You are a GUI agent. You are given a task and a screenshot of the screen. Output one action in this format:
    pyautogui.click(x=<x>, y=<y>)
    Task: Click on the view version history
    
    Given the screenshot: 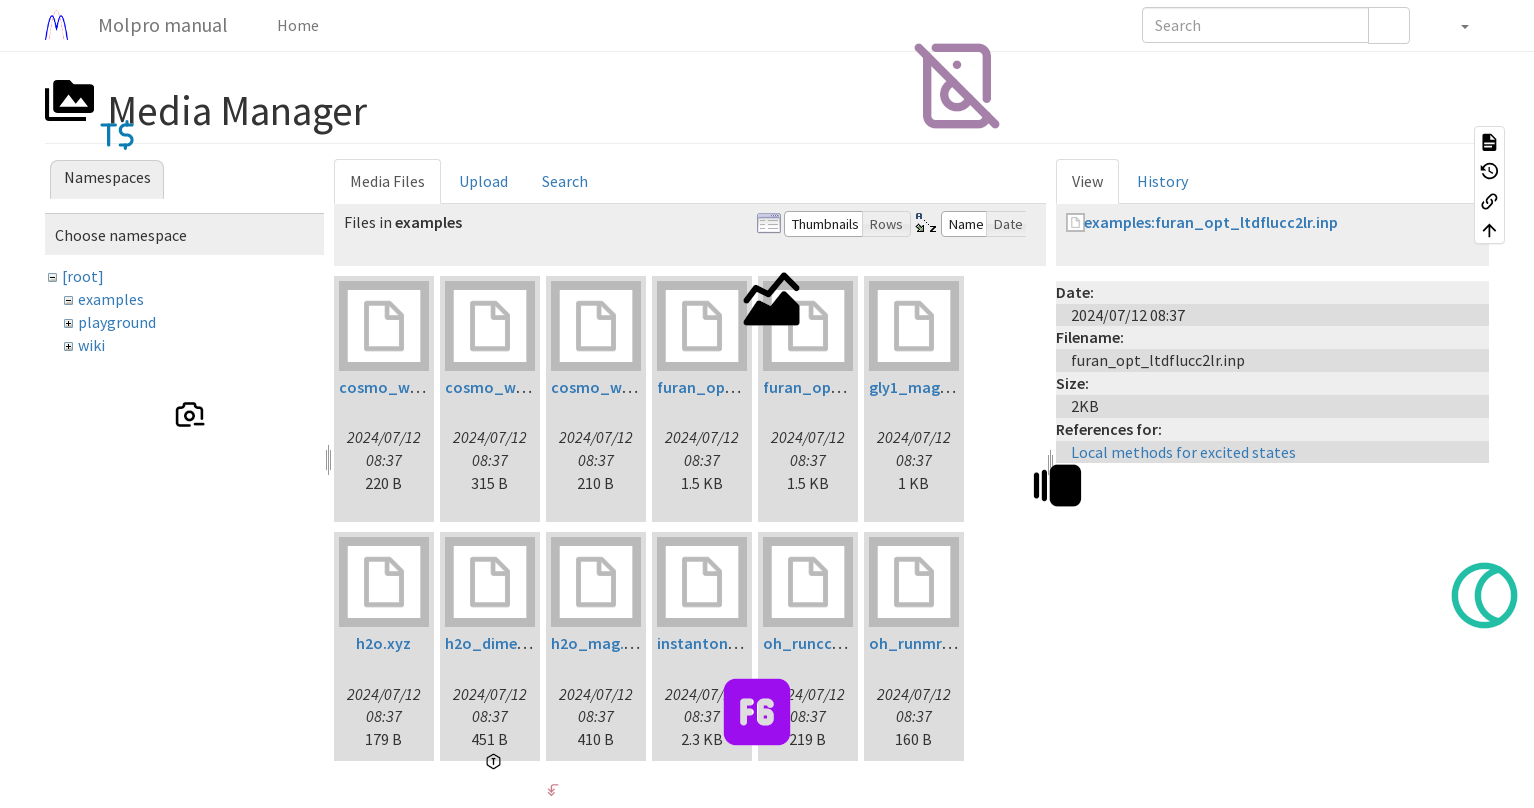 What is the action you would take?
    pyautogui.click(x=1057, y=485)
    